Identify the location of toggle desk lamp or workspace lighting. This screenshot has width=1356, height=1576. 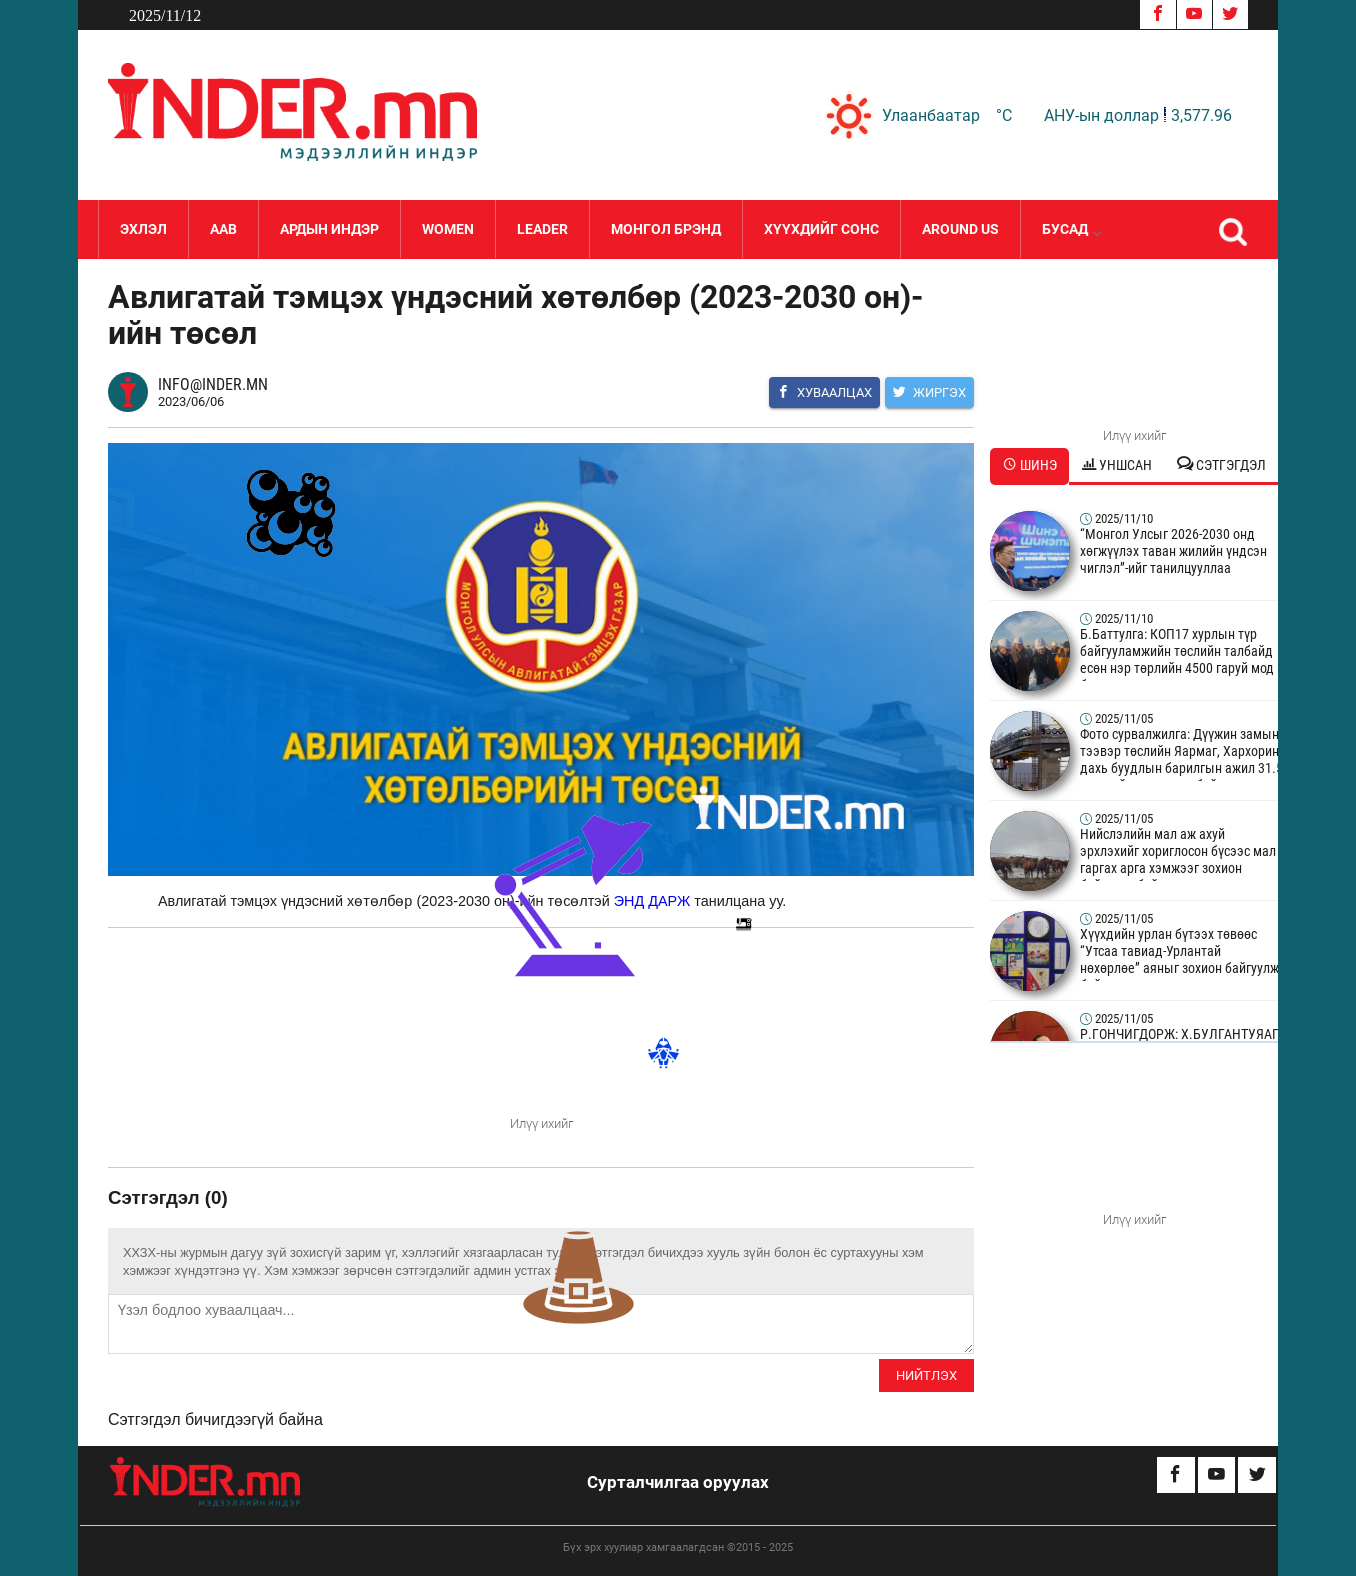
(575, 896).